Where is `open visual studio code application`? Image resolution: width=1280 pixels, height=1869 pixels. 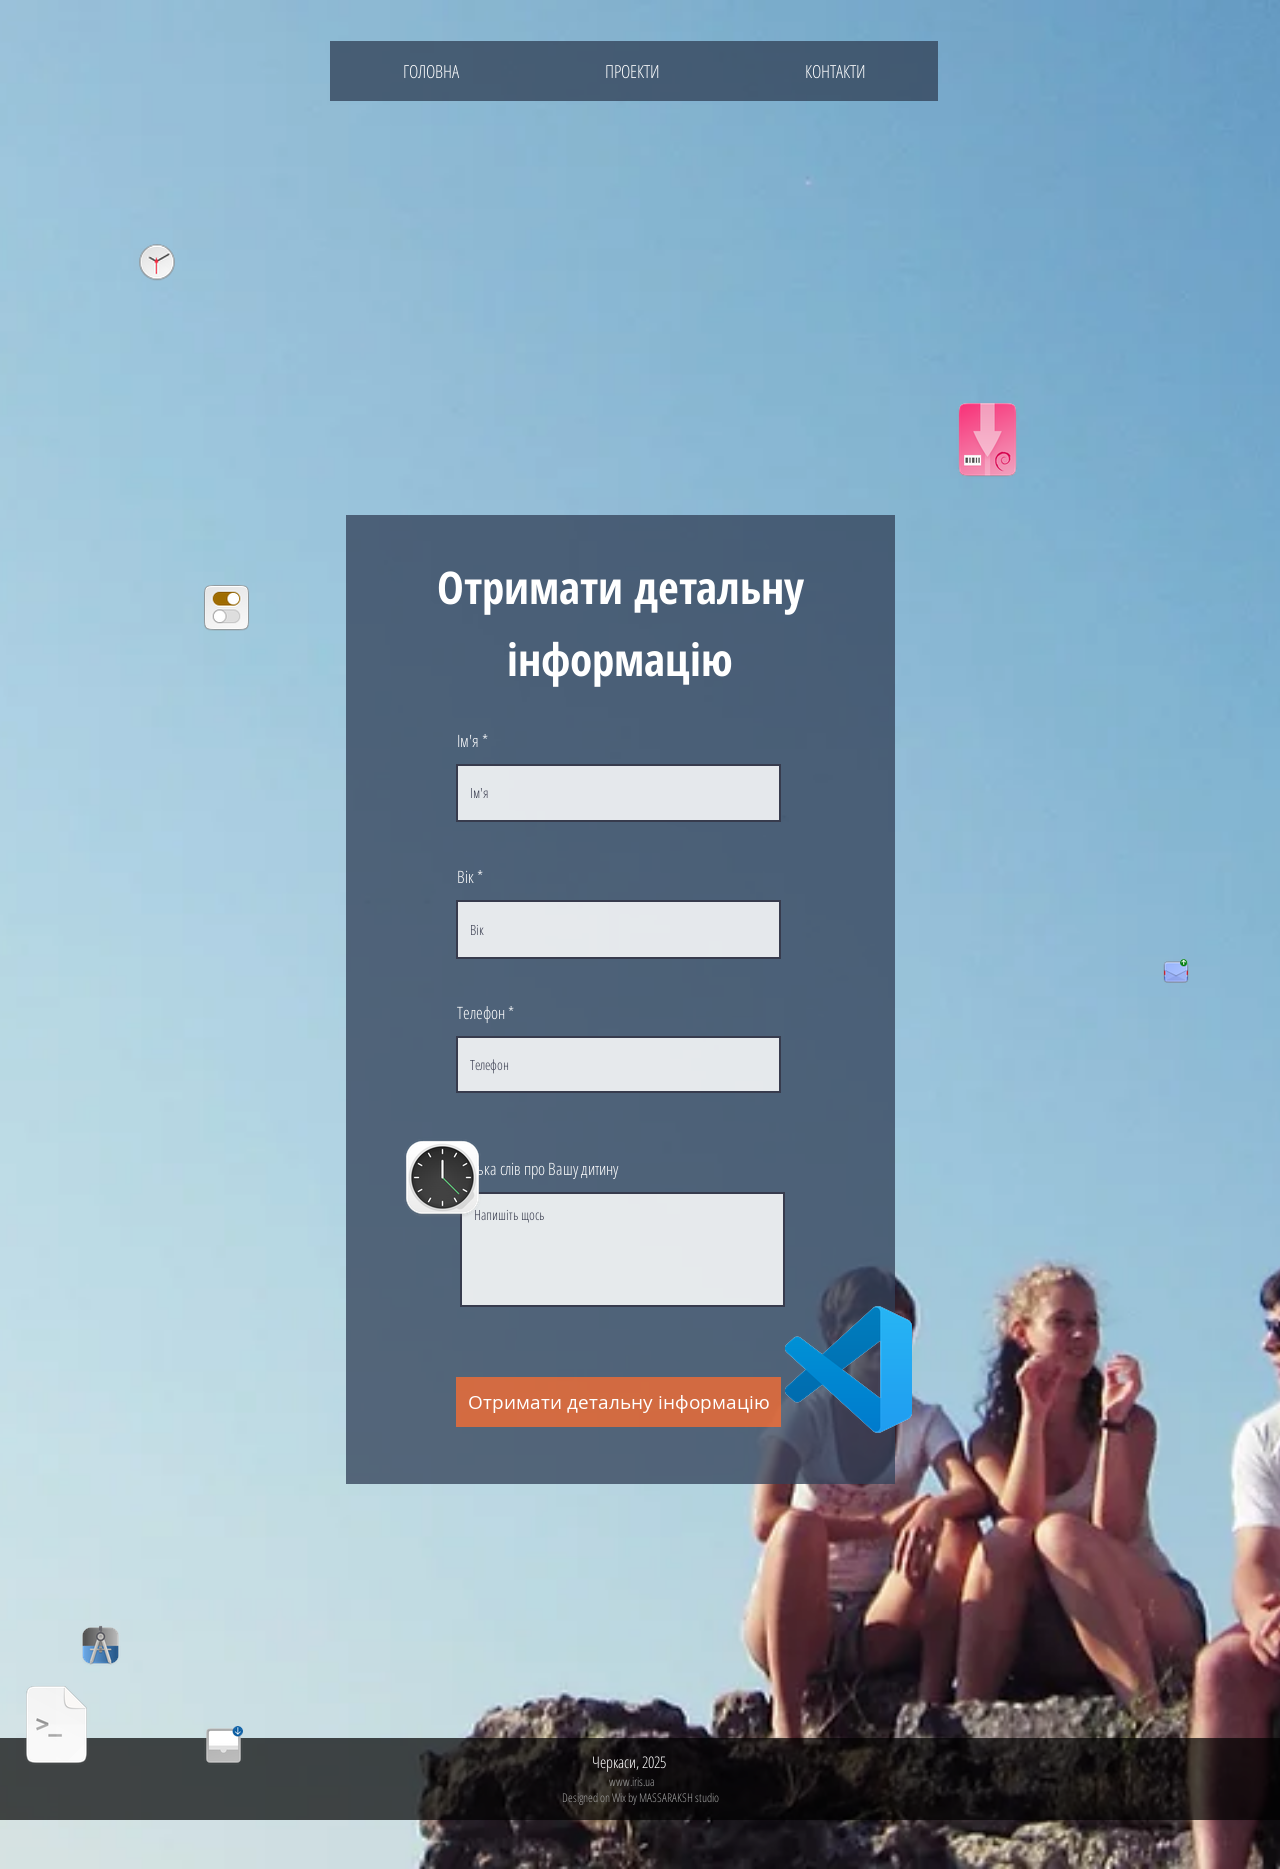
open visual studio code application is located at coordinates (848, 1369).